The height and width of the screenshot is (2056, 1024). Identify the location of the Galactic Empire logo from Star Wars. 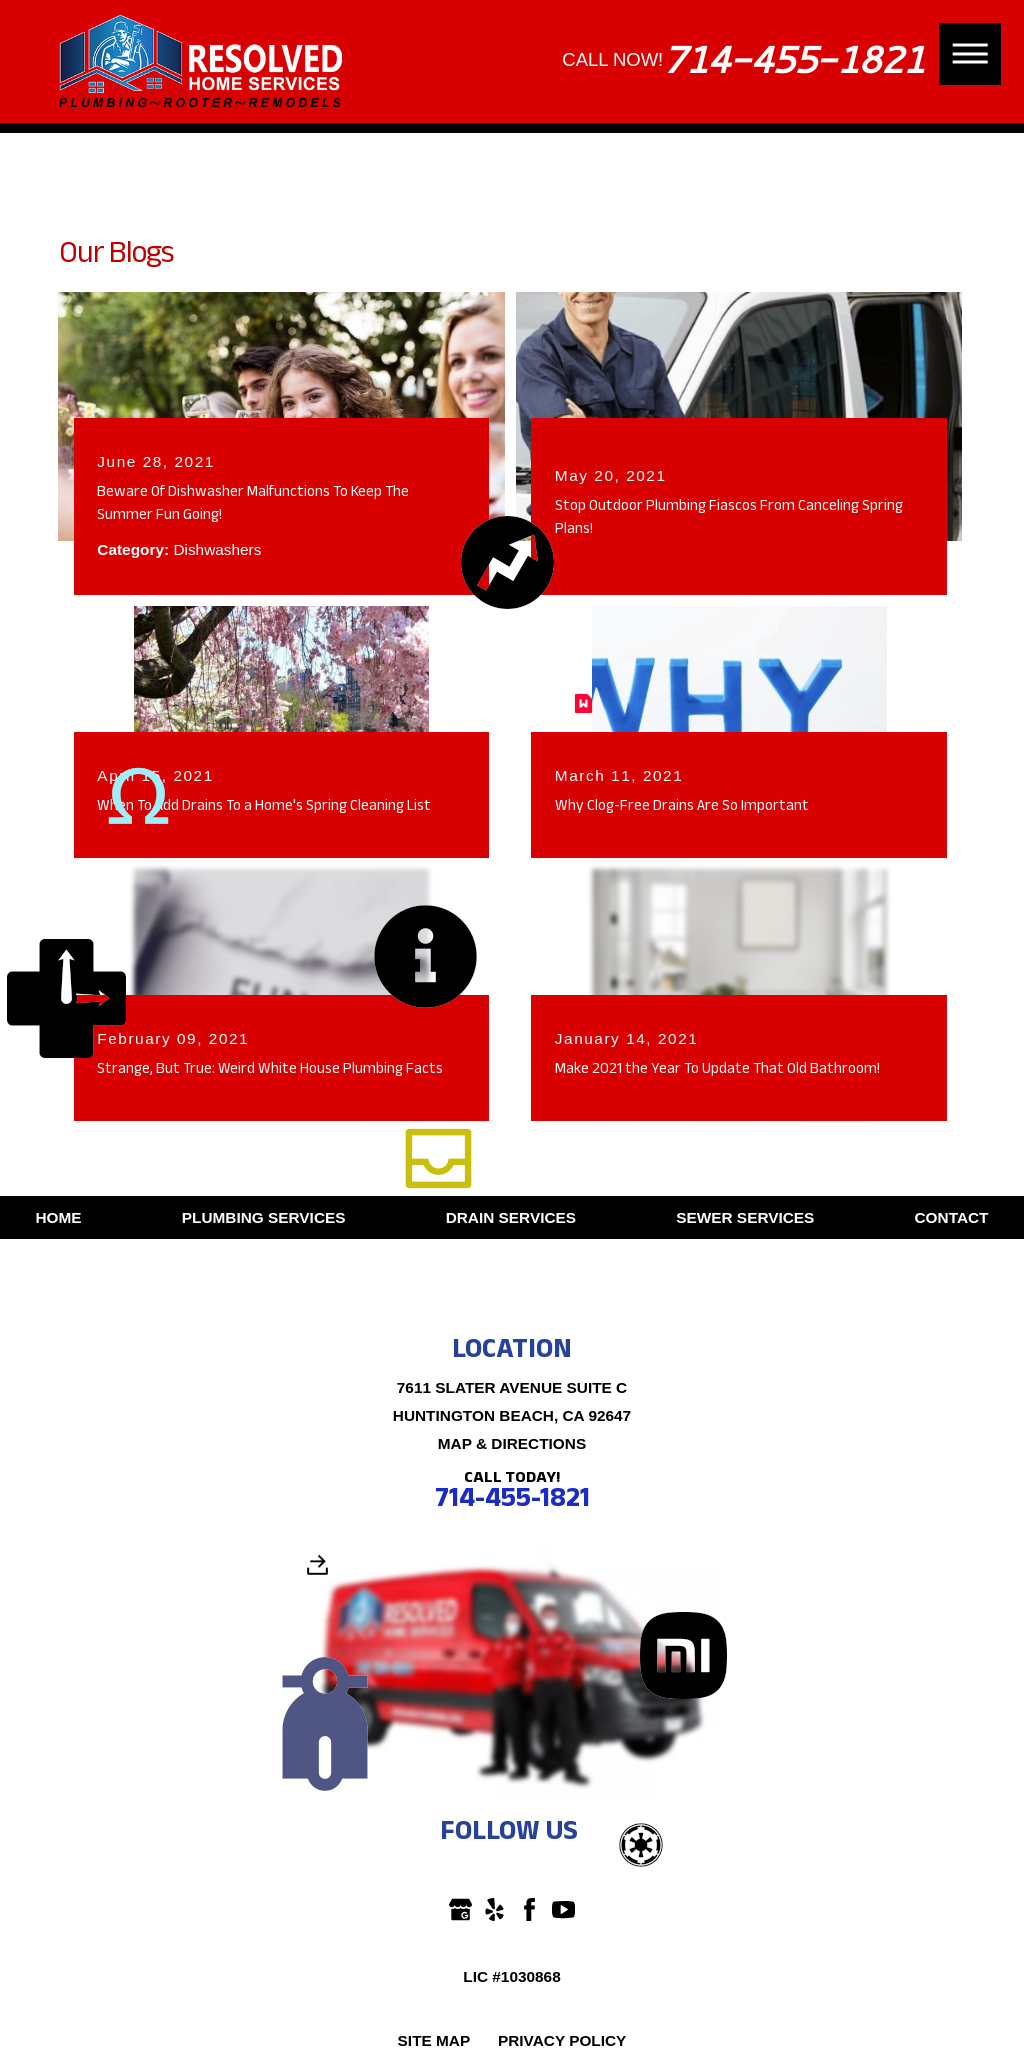
(641, 1845).